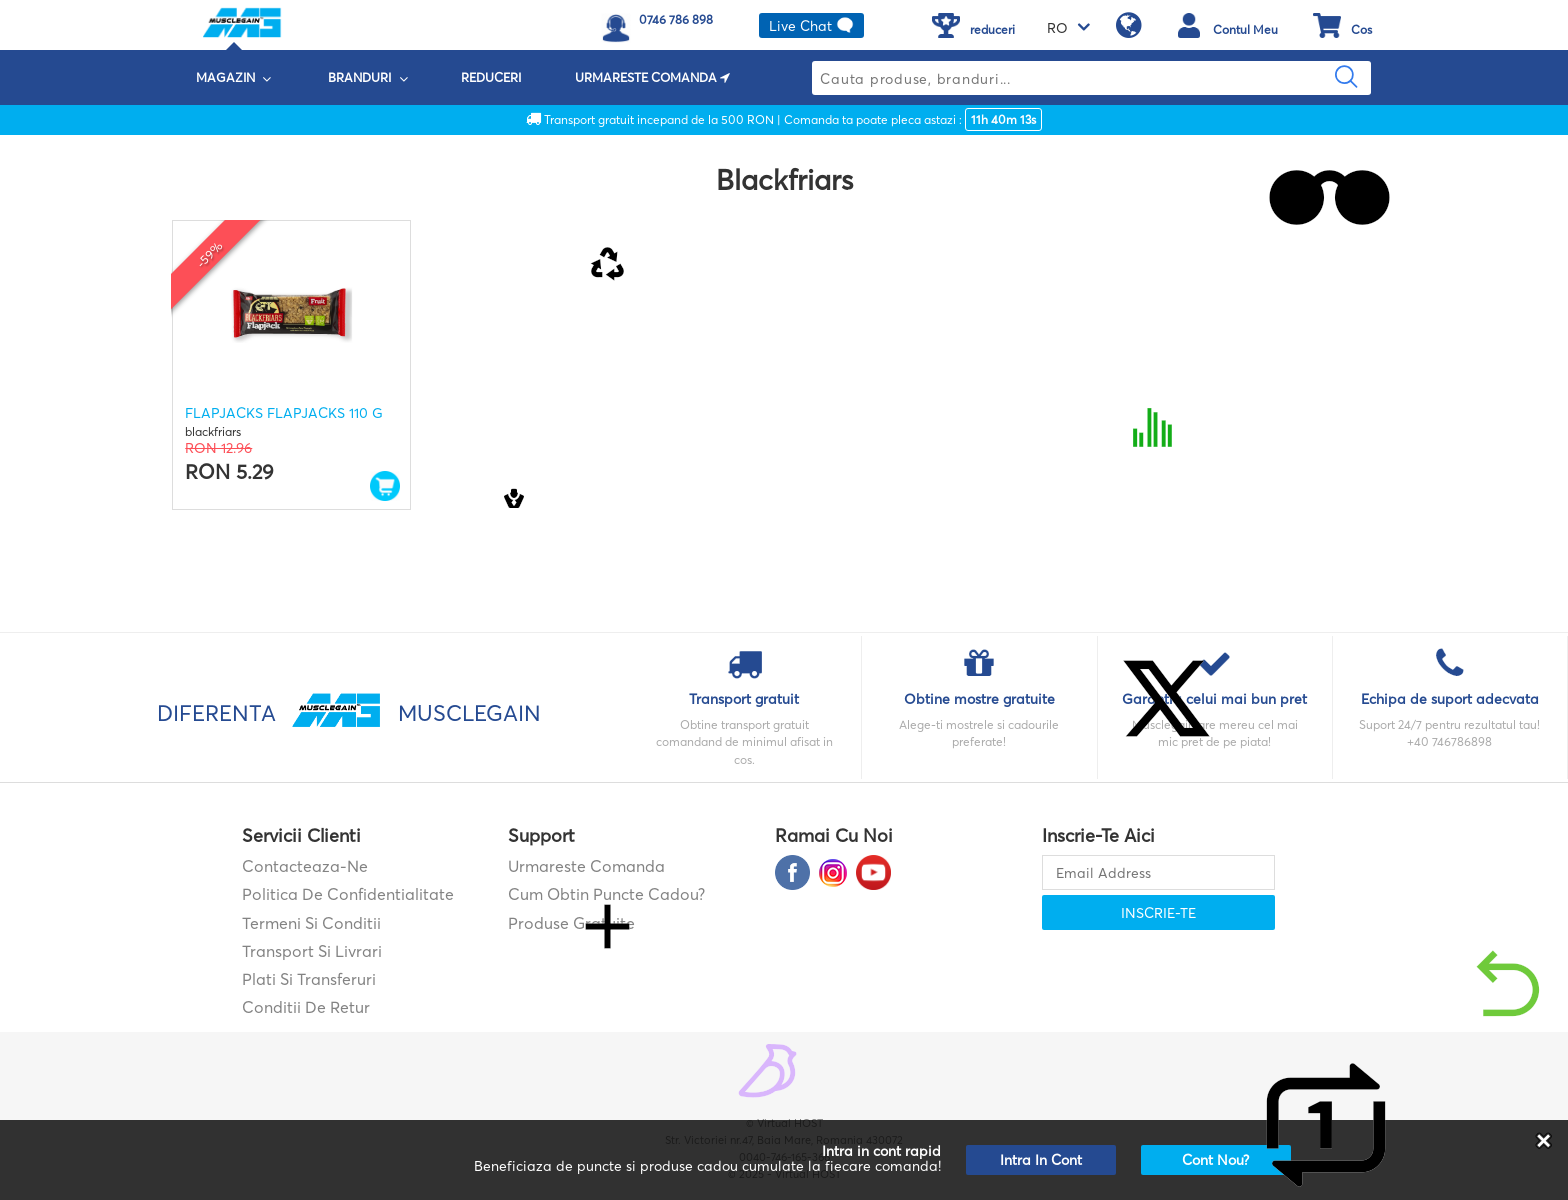 Image resolution: width=1568 pixels, height=1200 pixels. What do you see at coordinates (1329, 197) in the screenshot?
I see `enable reading mode` at bounding box center [1329, 197].